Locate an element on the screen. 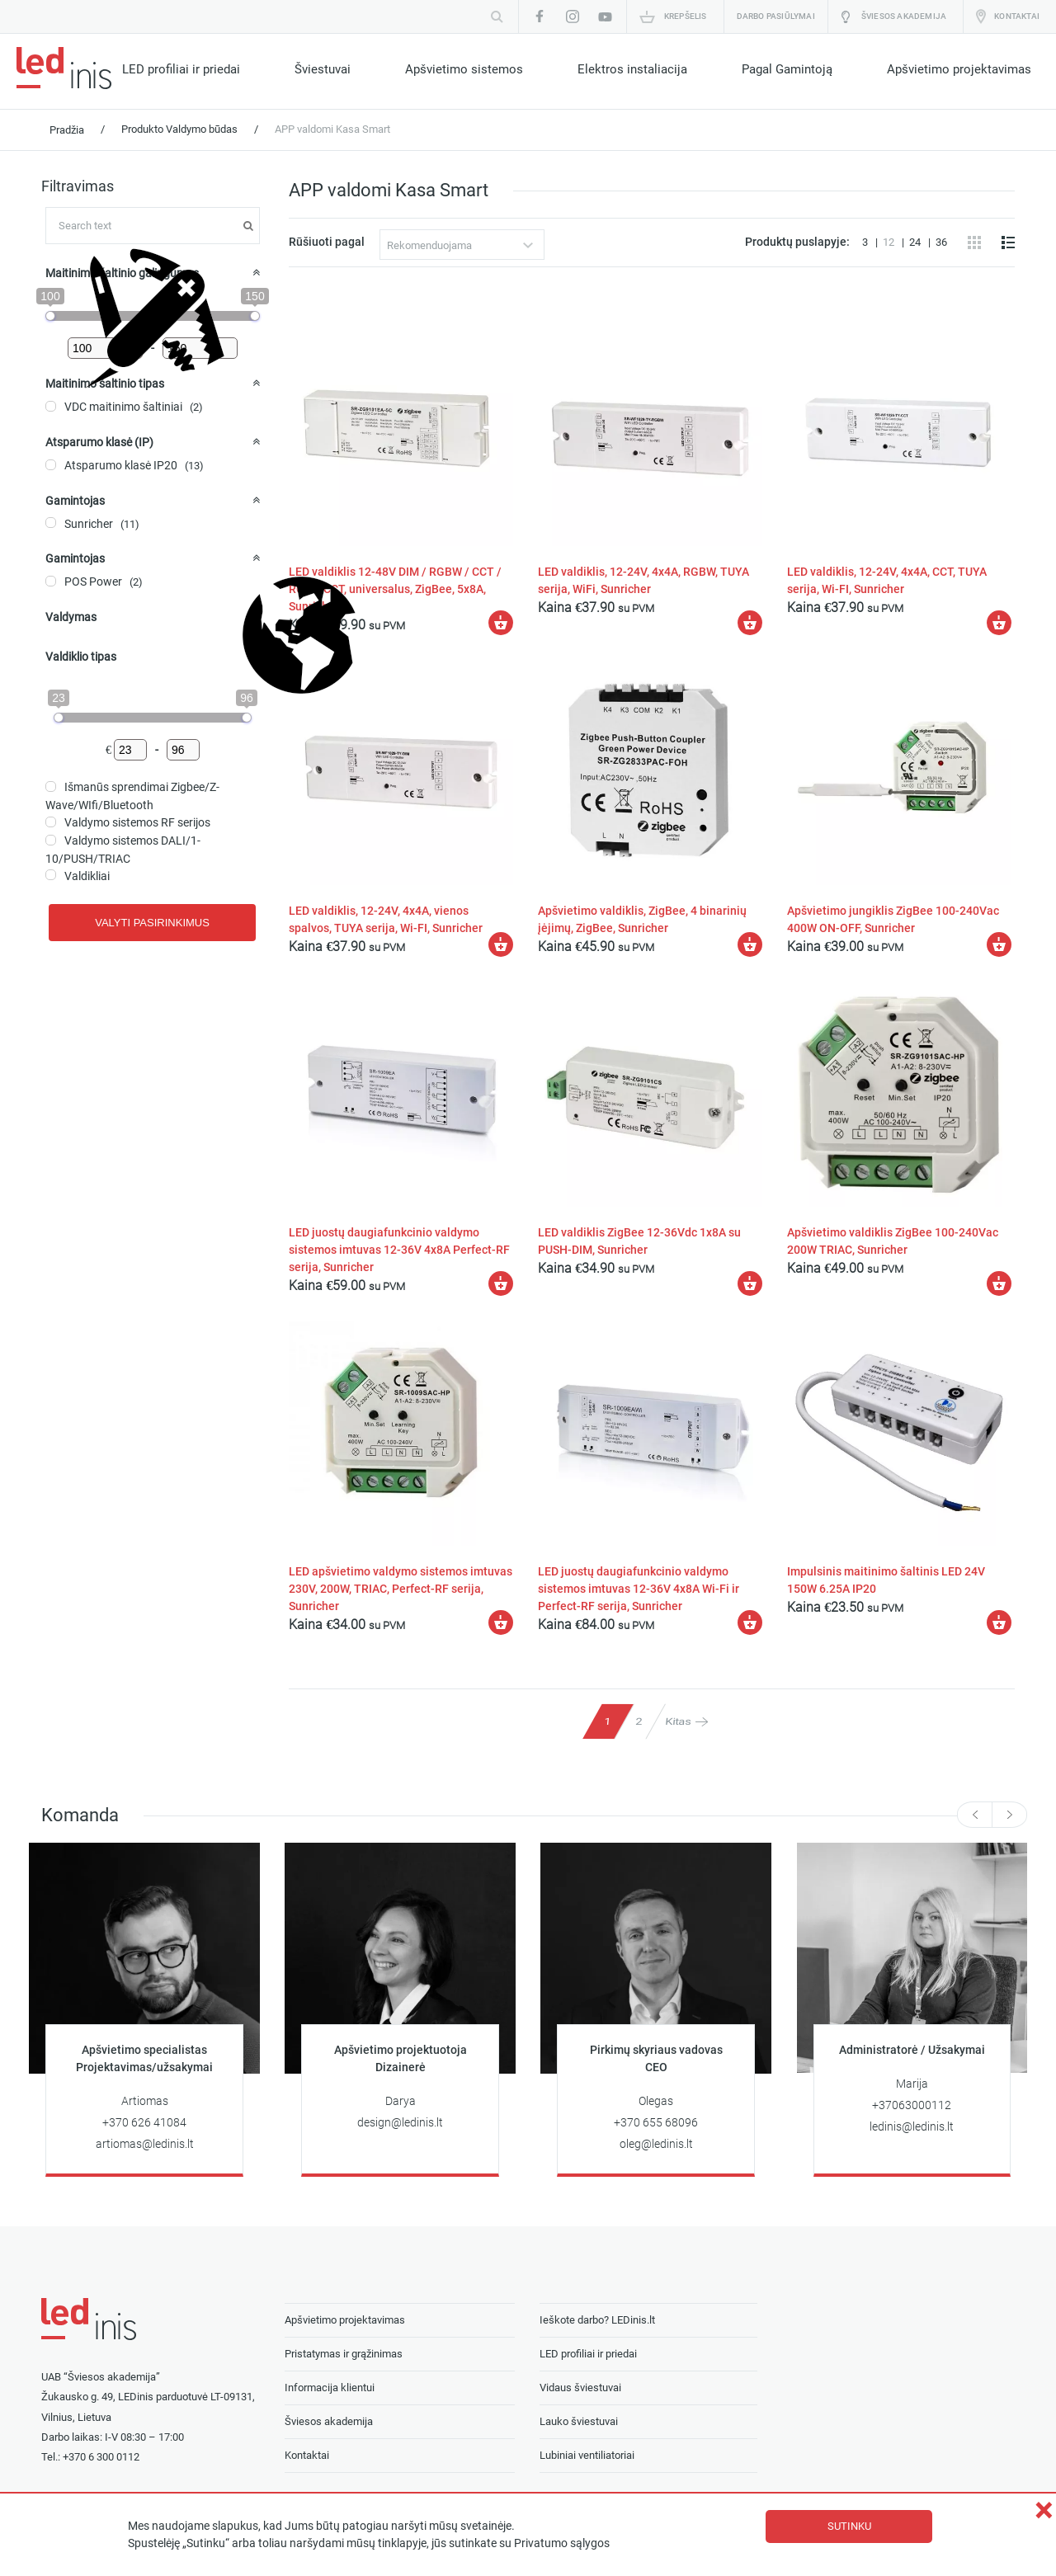  switch to global or worldwide view is located at coordinates (301, 635).